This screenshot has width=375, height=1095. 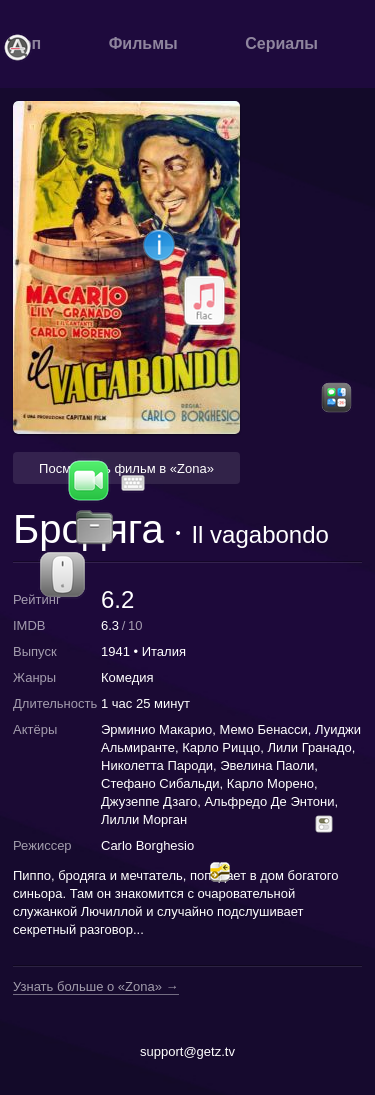 What do you see at coordinates (94, 526) in the screenshot?
I see `open the file manager application` at bounding box center [94, 526].